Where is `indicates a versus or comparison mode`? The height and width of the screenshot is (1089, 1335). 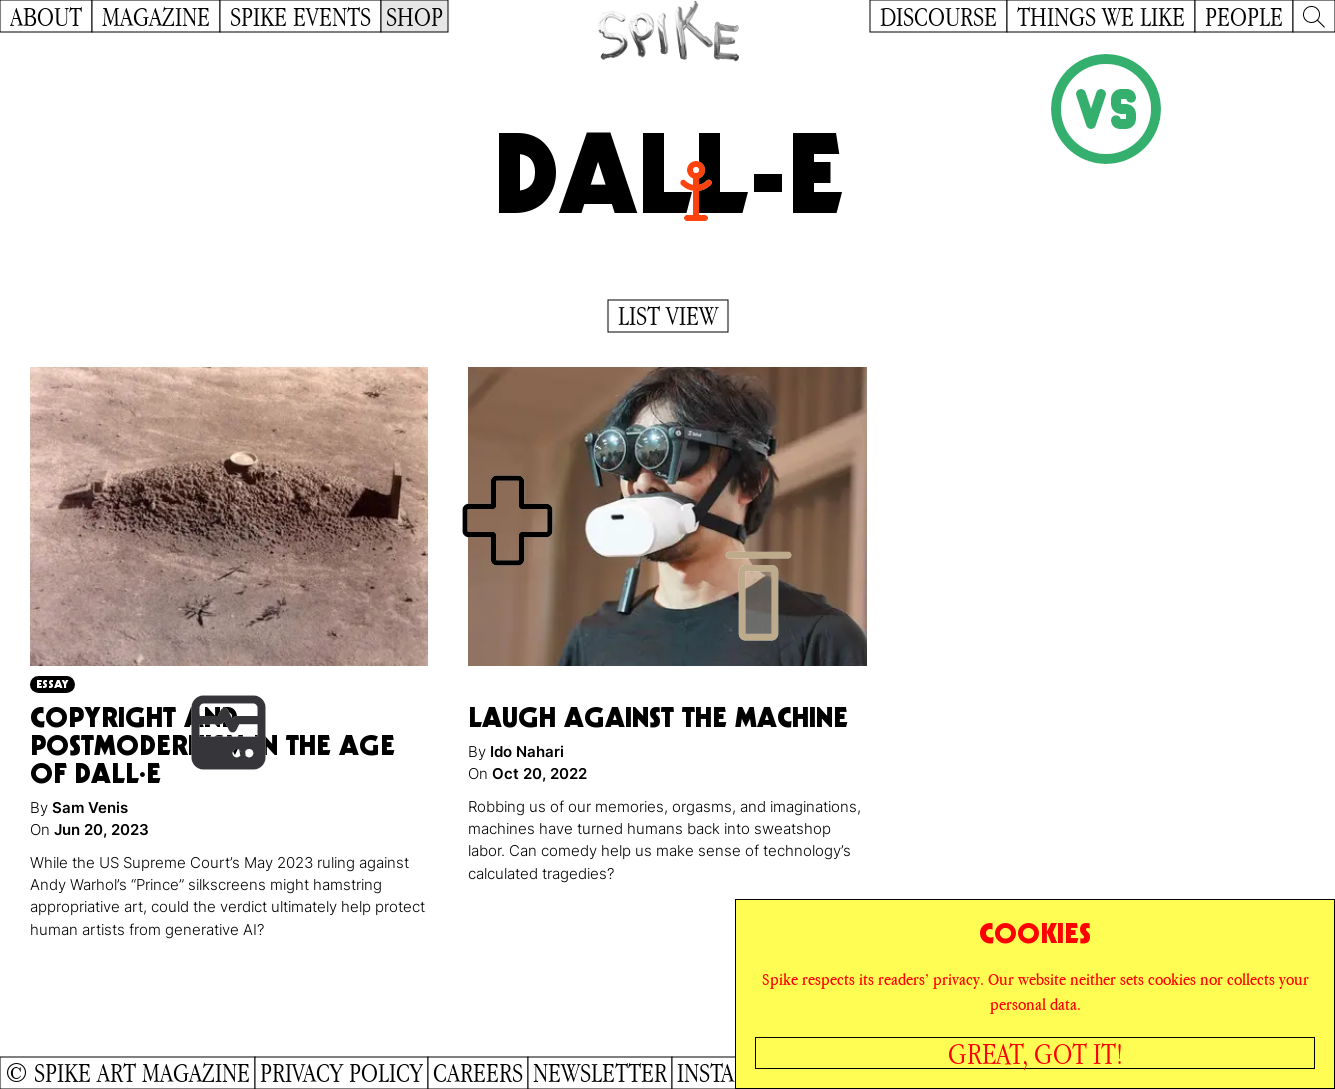
indicates a versus or comparison mode is located at coordinates (1106, 109).